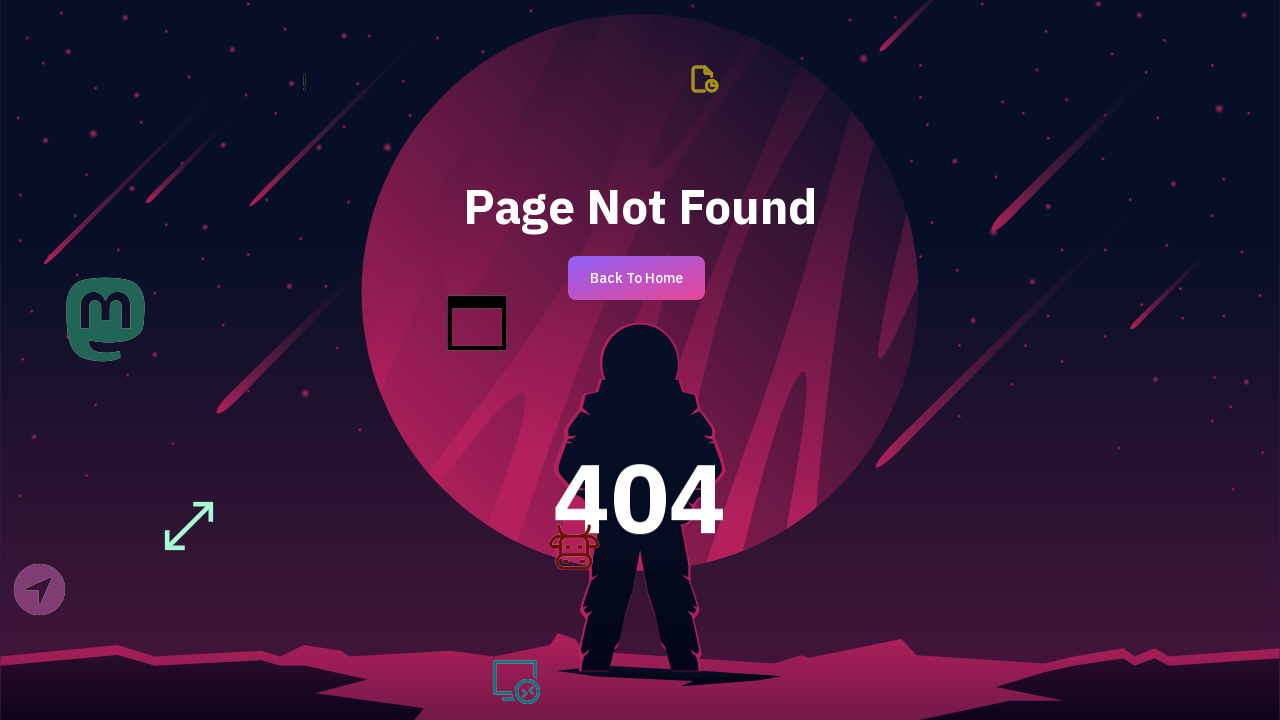 The image size is (1280, 720). What do you see at coordinates (477, 323) in the screenshot?
I see `open browser or web application` at bounding box center [477, 323].